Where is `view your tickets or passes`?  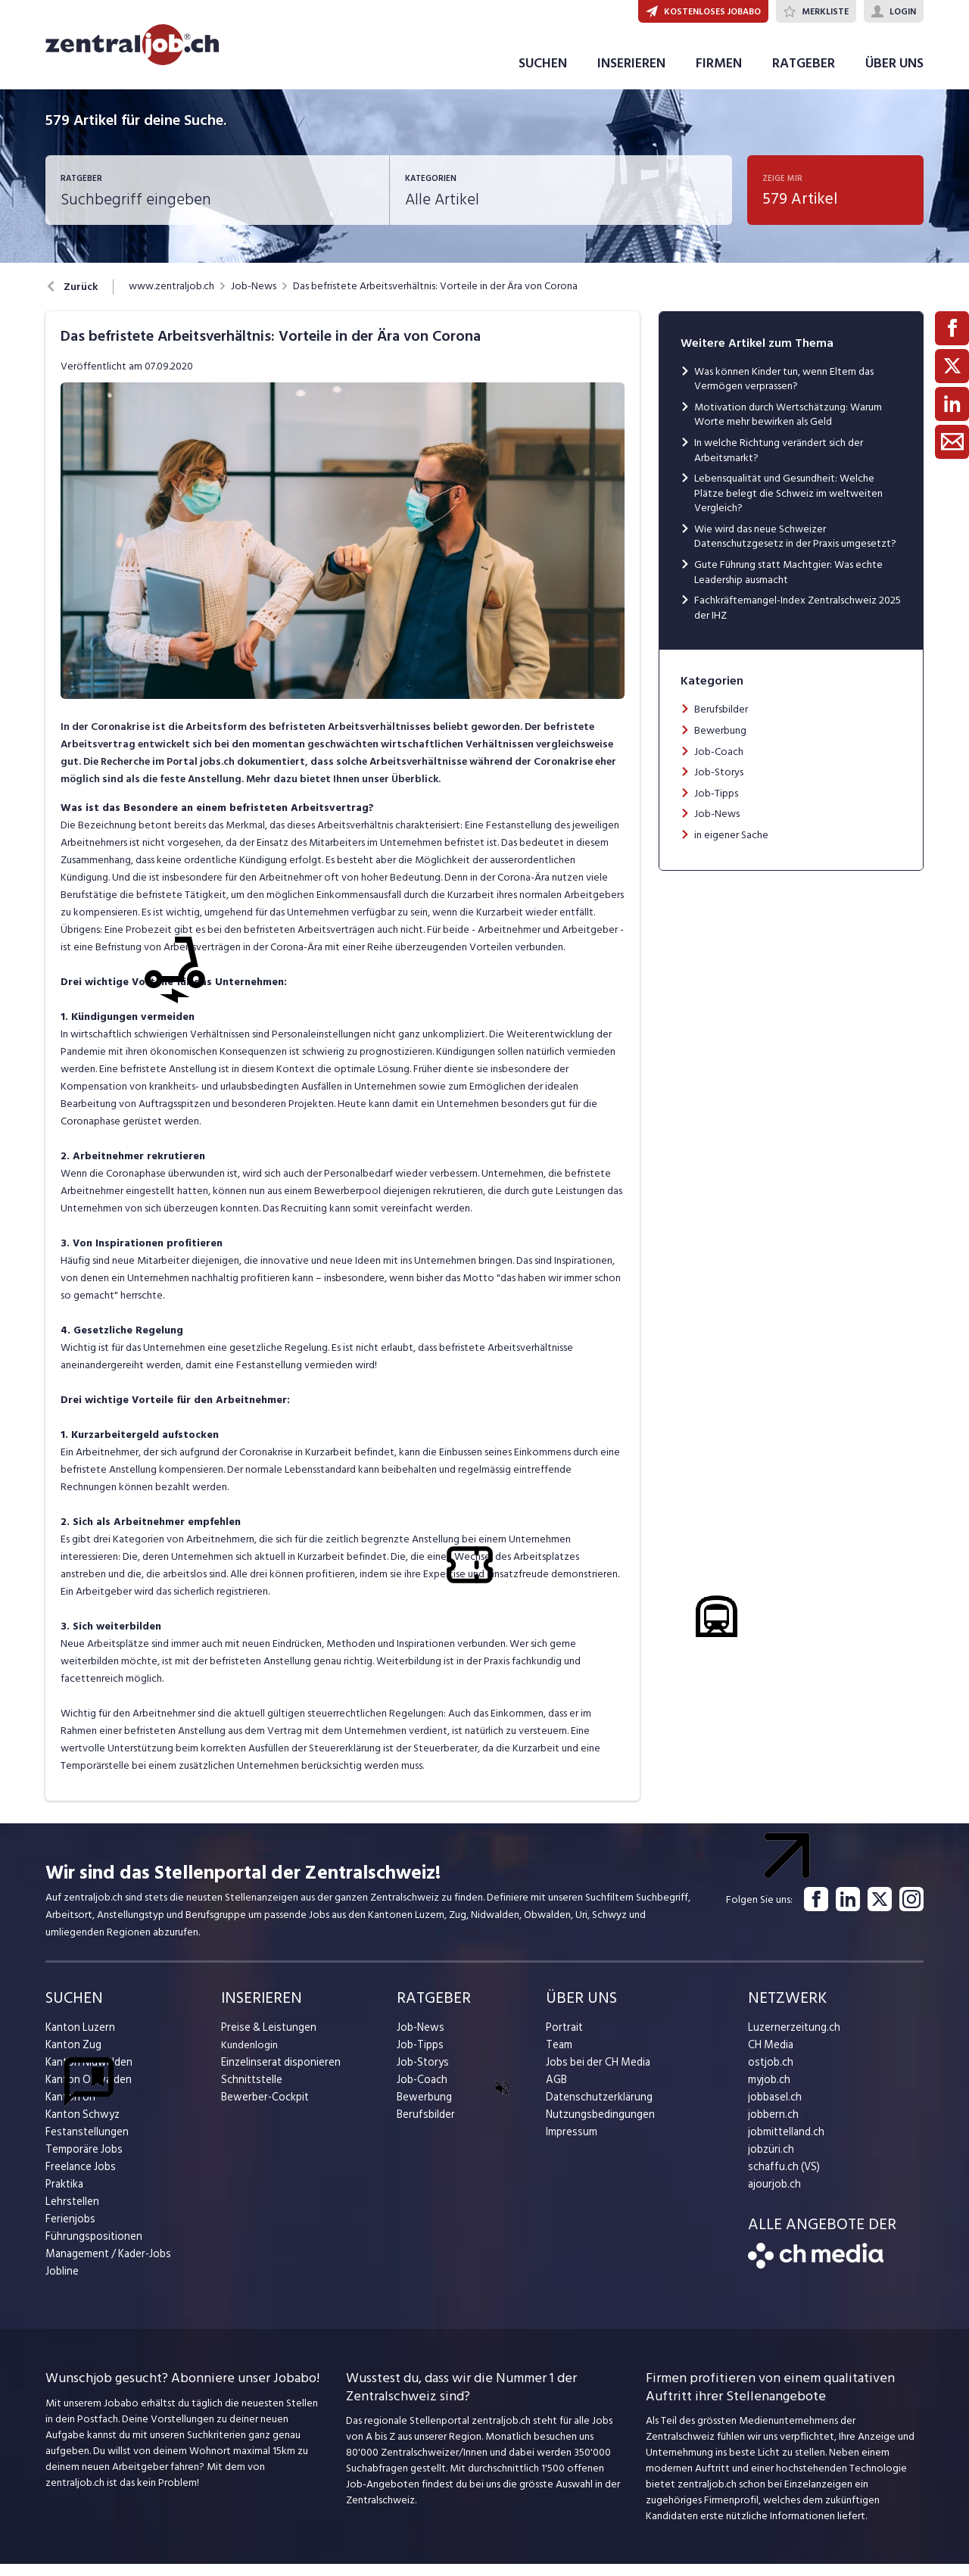 view your tickets or passes is located at coordinates (469, 1564).